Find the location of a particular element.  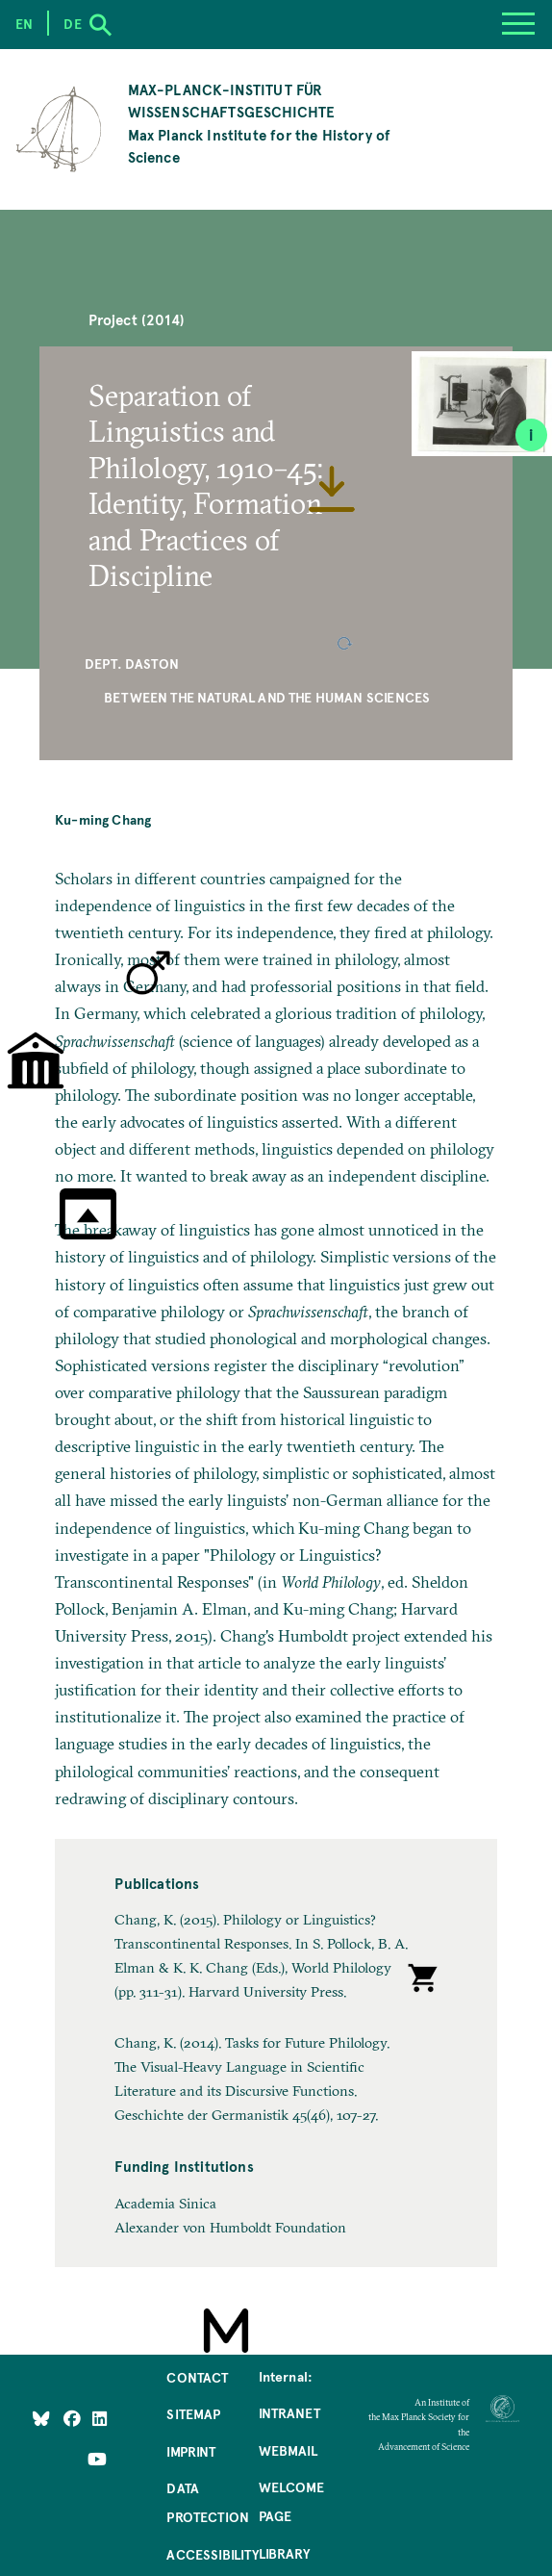

refresh the current page or content is located at coordinates (344, 643).